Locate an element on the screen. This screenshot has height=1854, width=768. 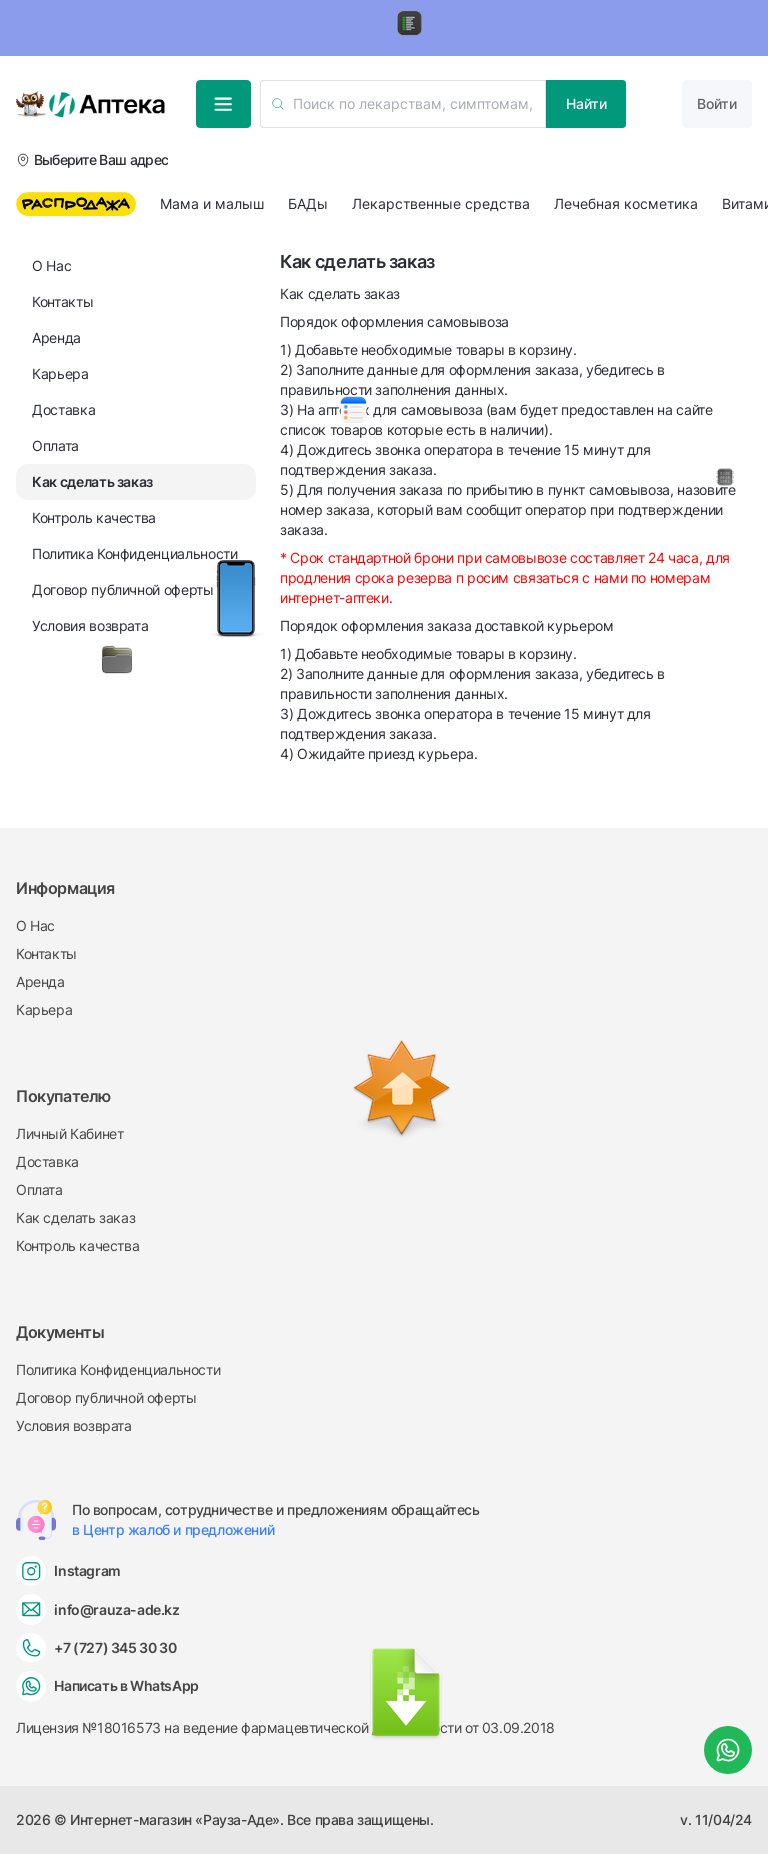
indicates a software update is available is located at coordinates (402, 1088).